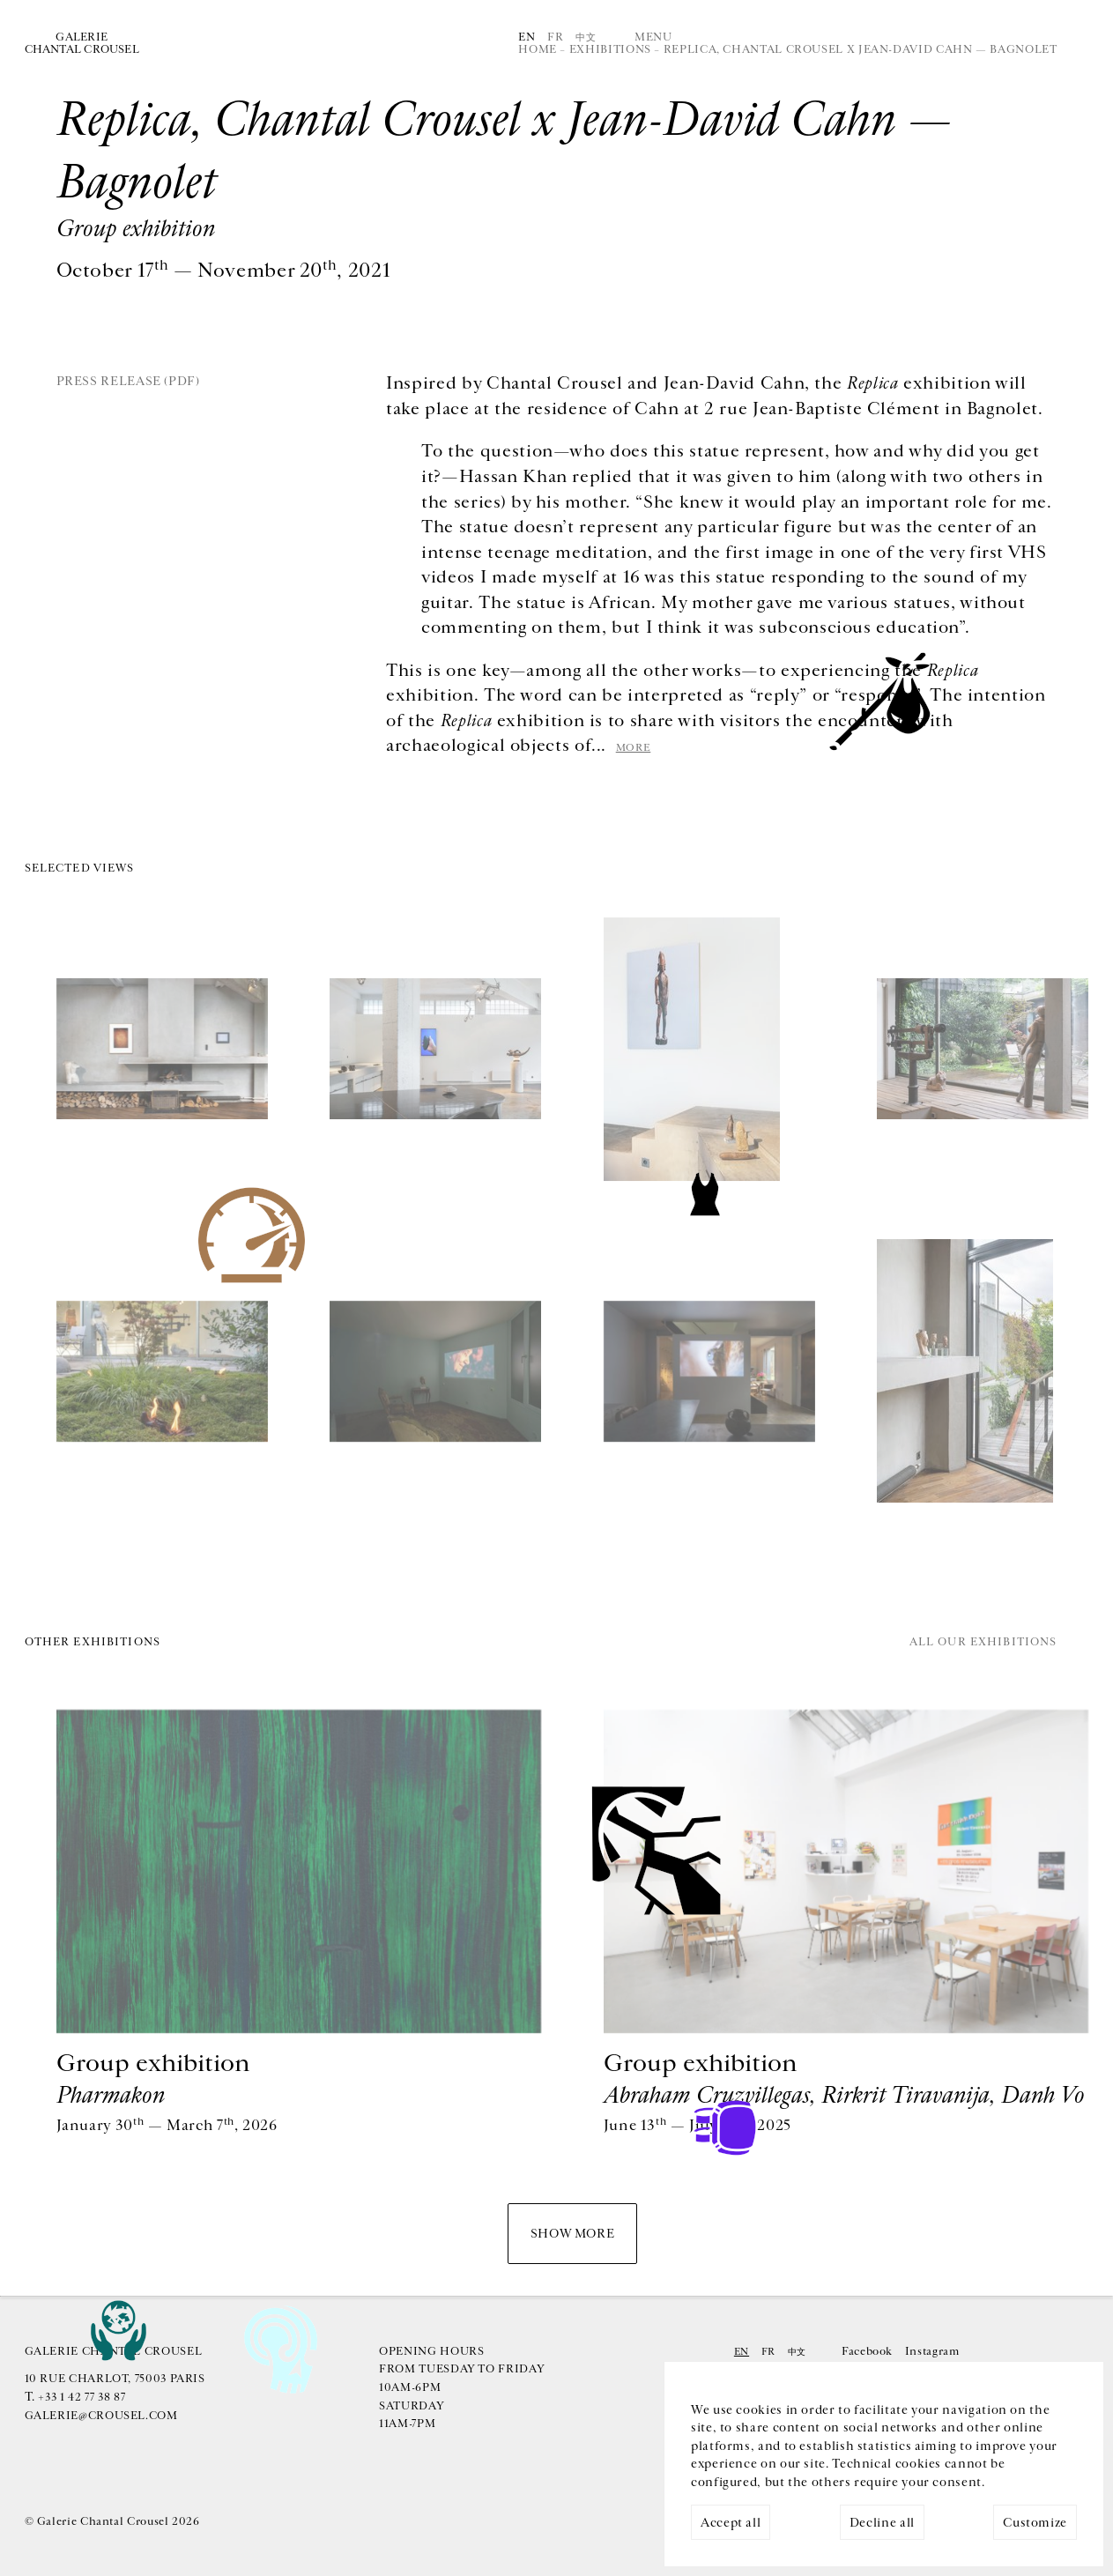 This screenshot has height=2576, width=1113. Describe the element at coordinates (251, 1235) in the screenshot. I see `view speed or performance metrics` at that location.